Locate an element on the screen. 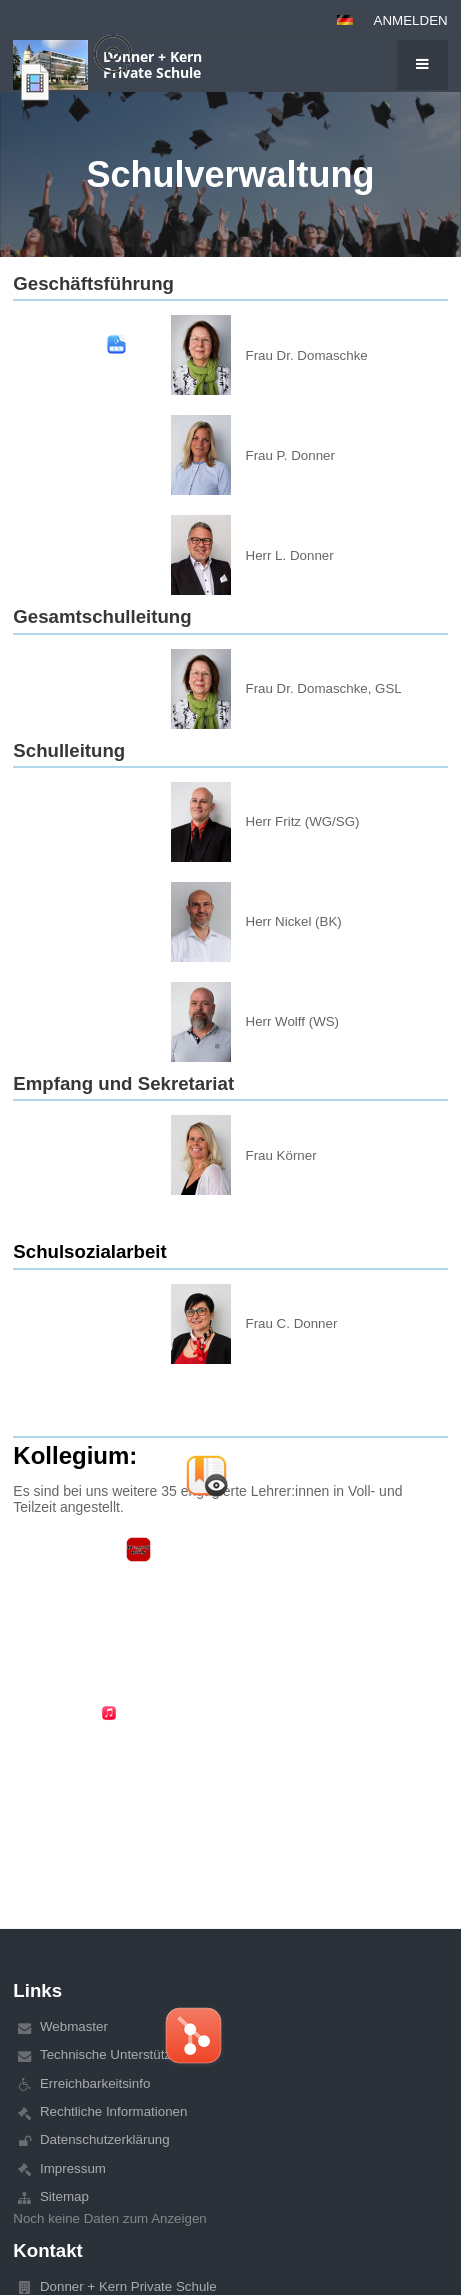  open plasma desktop settings is located at coordinates (116, 344).